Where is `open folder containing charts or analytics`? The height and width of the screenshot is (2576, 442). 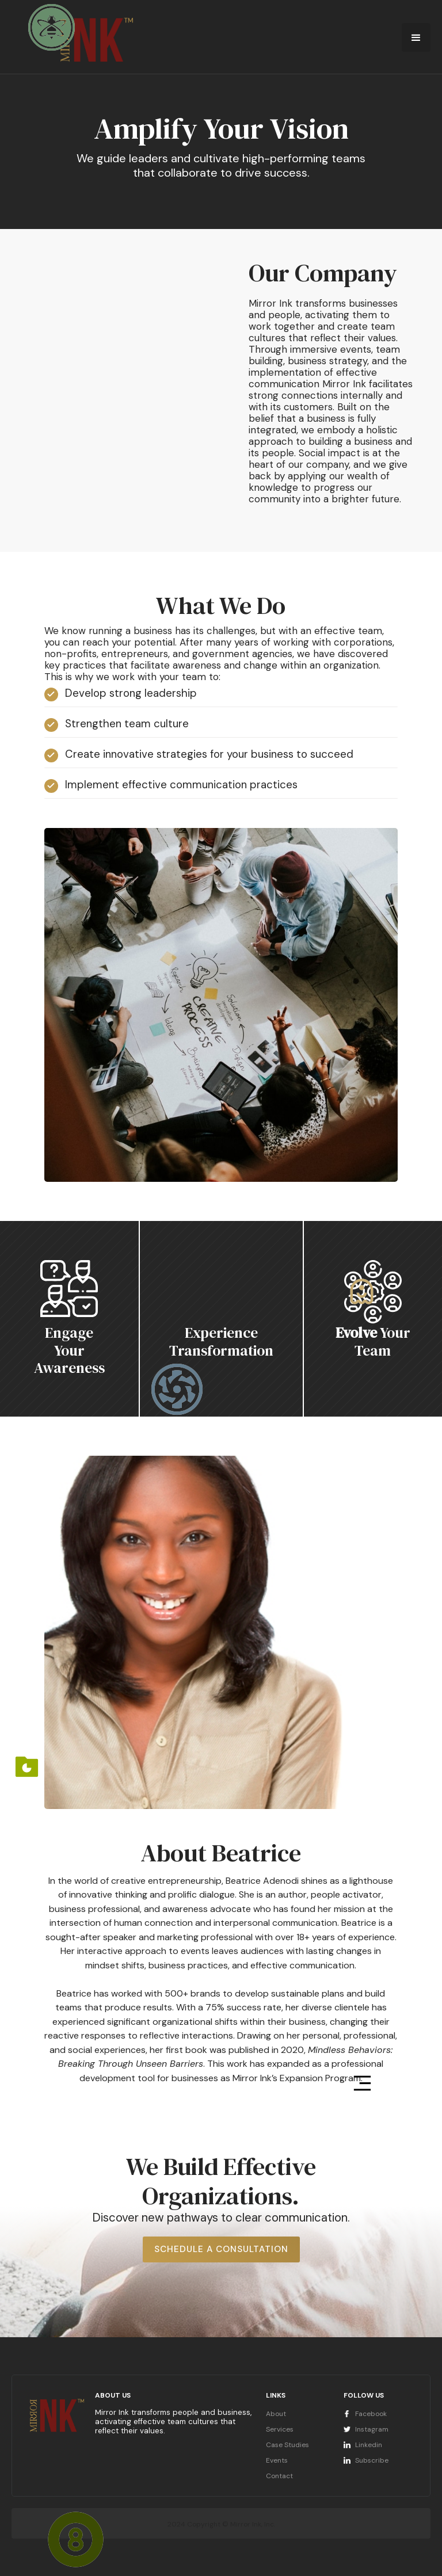
open folder containing charts or analytics is located at coordinates (26, 1766).